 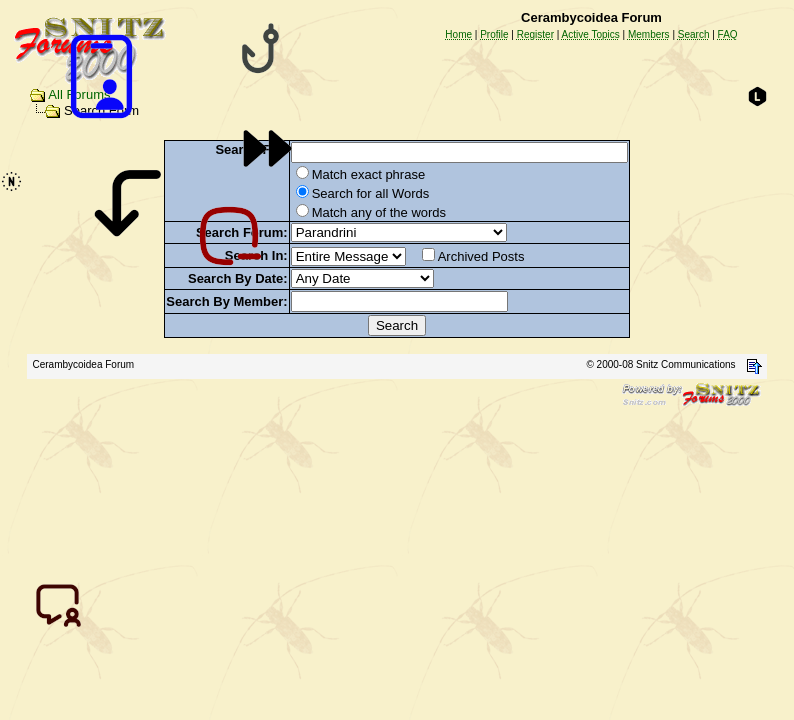 What do you see at coordinates (229, 236) in the screenshot?
I see `remove item from selection` at bounding box center [229, 236].